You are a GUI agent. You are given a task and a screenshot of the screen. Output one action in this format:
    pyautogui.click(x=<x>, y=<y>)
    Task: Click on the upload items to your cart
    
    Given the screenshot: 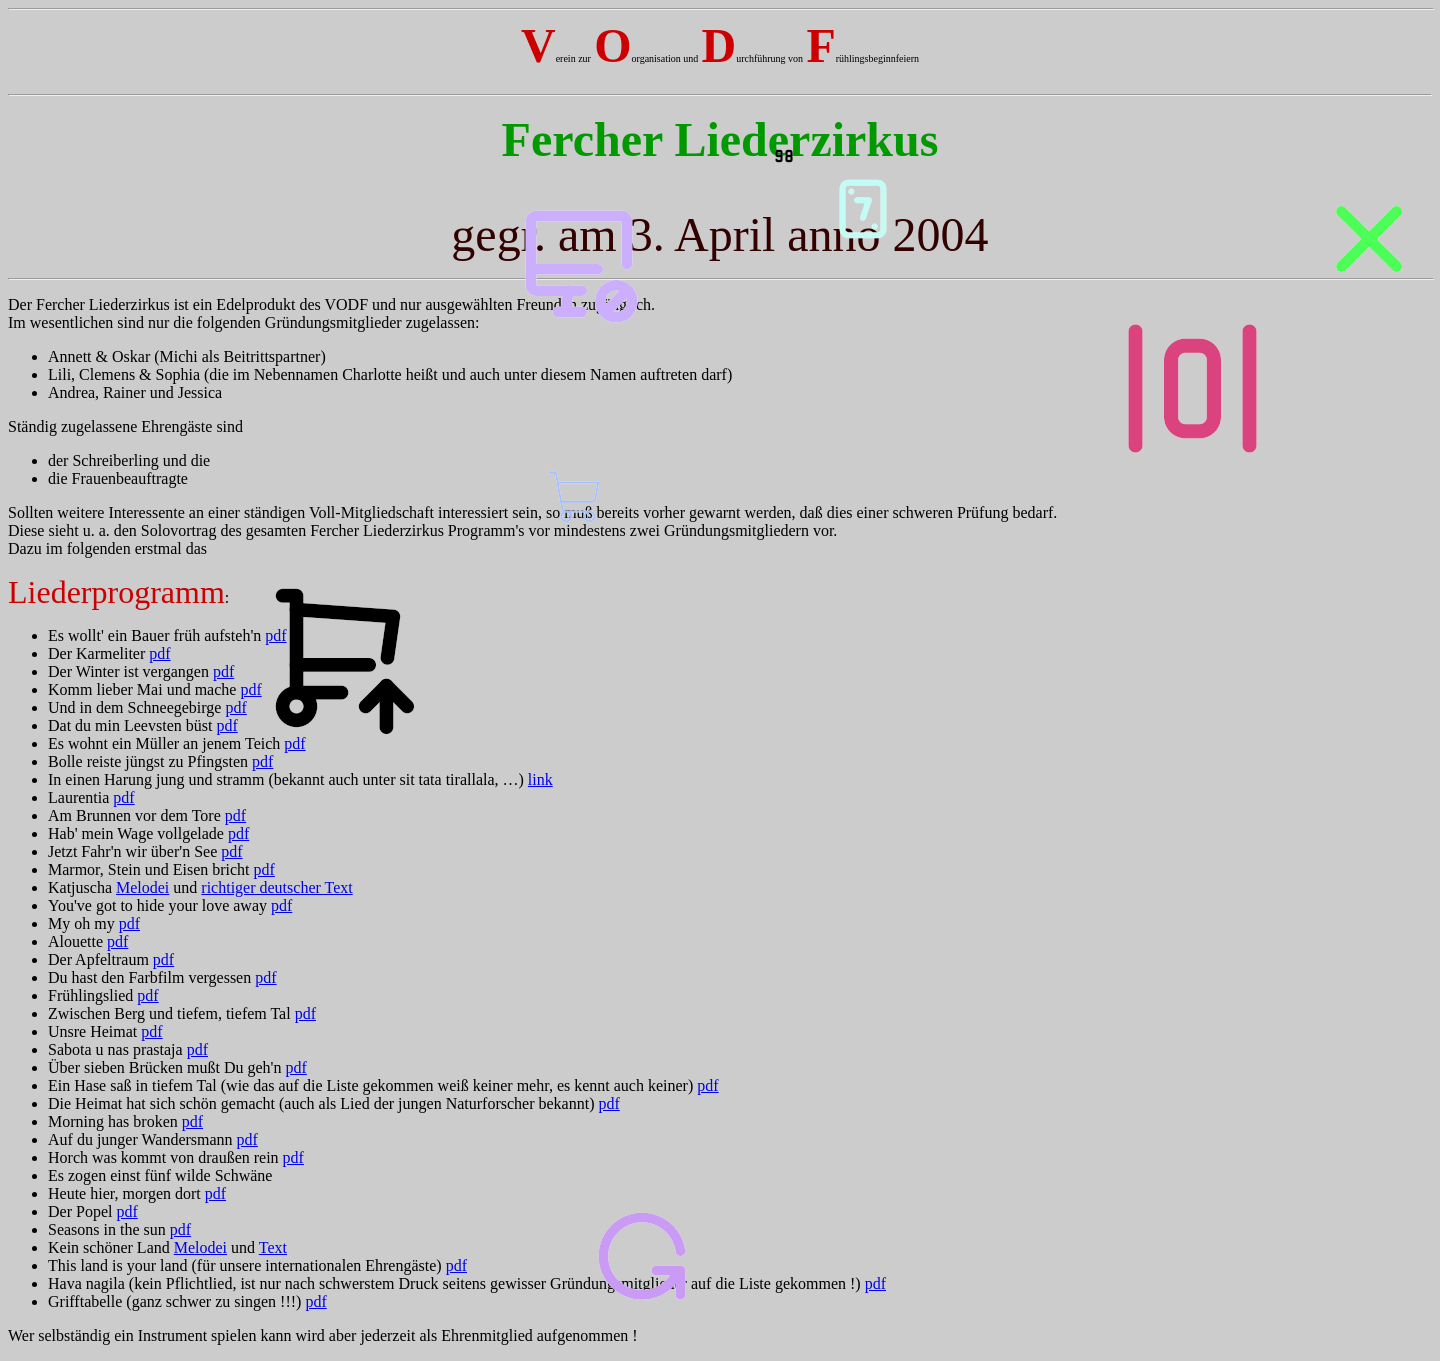 What is the action you would take?
    pyautogui.click(x=338, y=658)
    